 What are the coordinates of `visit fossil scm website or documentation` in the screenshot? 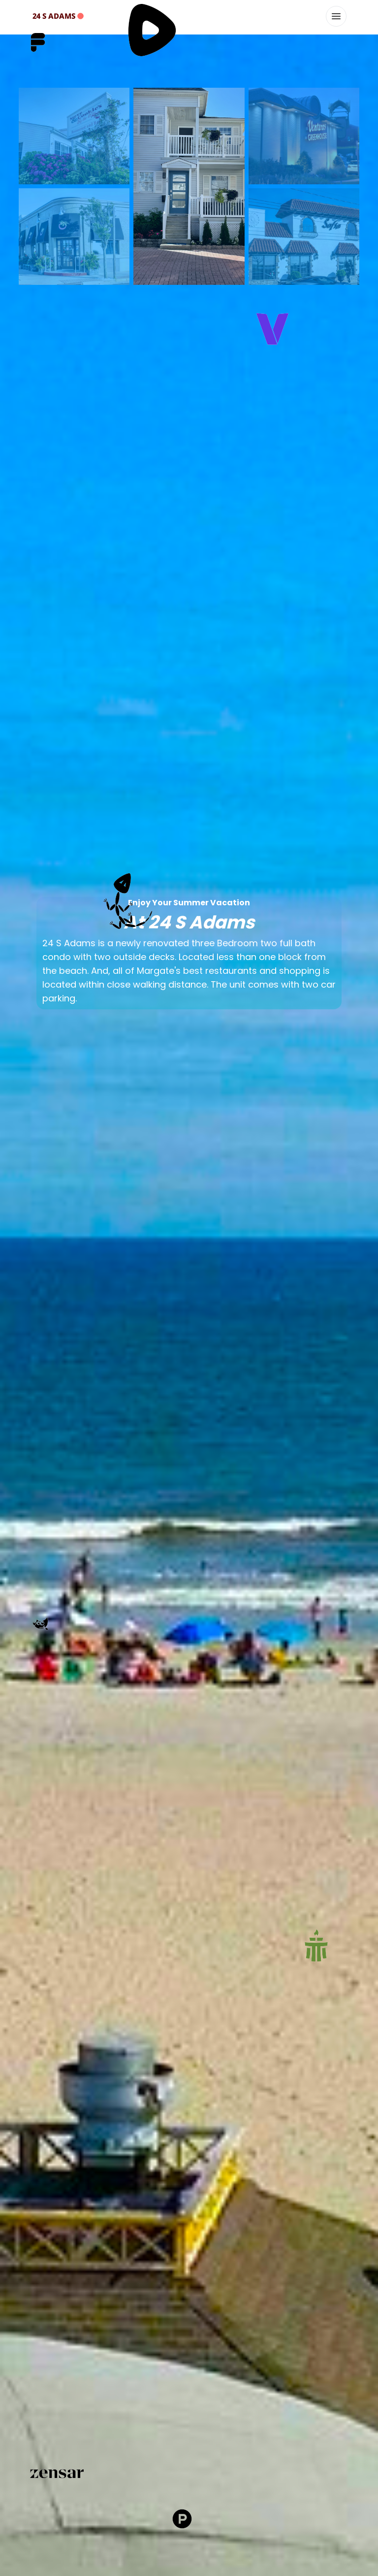 It's located at (127, 901).